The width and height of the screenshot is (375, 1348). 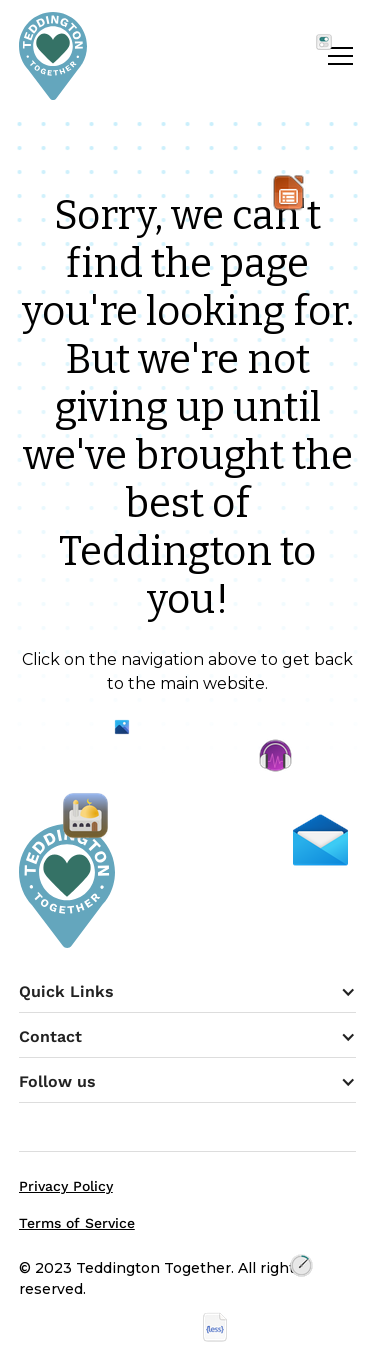 What do you see at coordinates (324, 42) in the screenshot?
I see `open gnome tweaks settings` at bounding box center [324, 42].